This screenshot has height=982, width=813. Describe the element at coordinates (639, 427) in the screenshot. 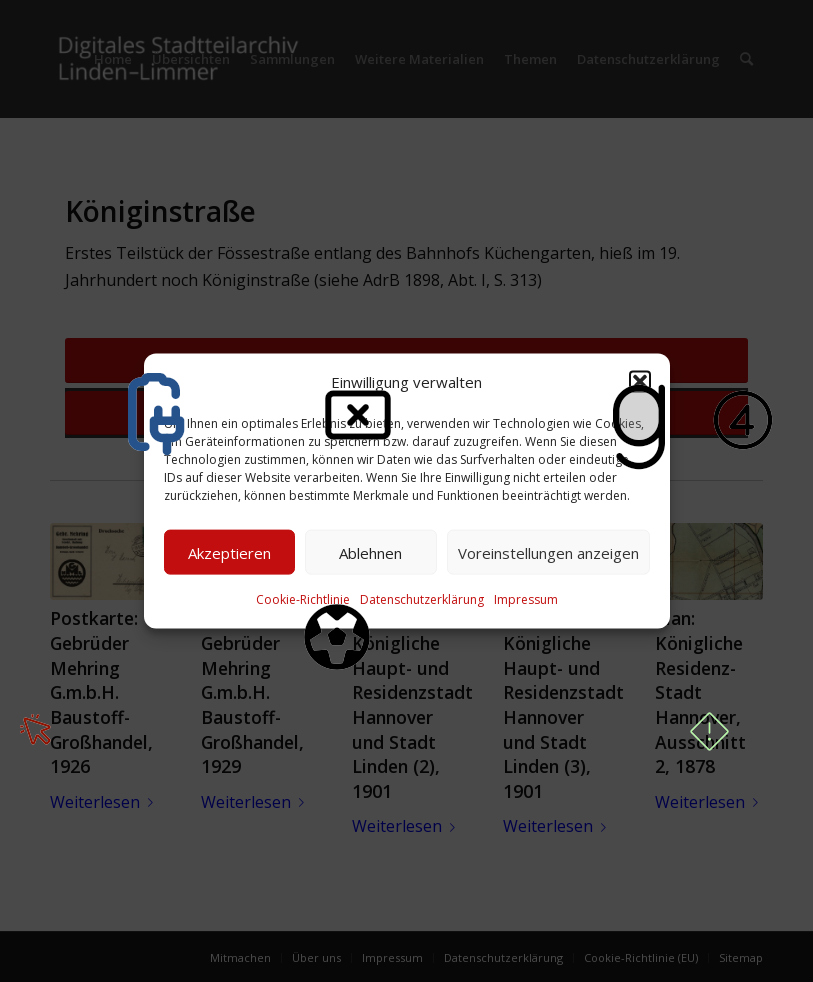

I see `open Goodreads app or website` at that location.